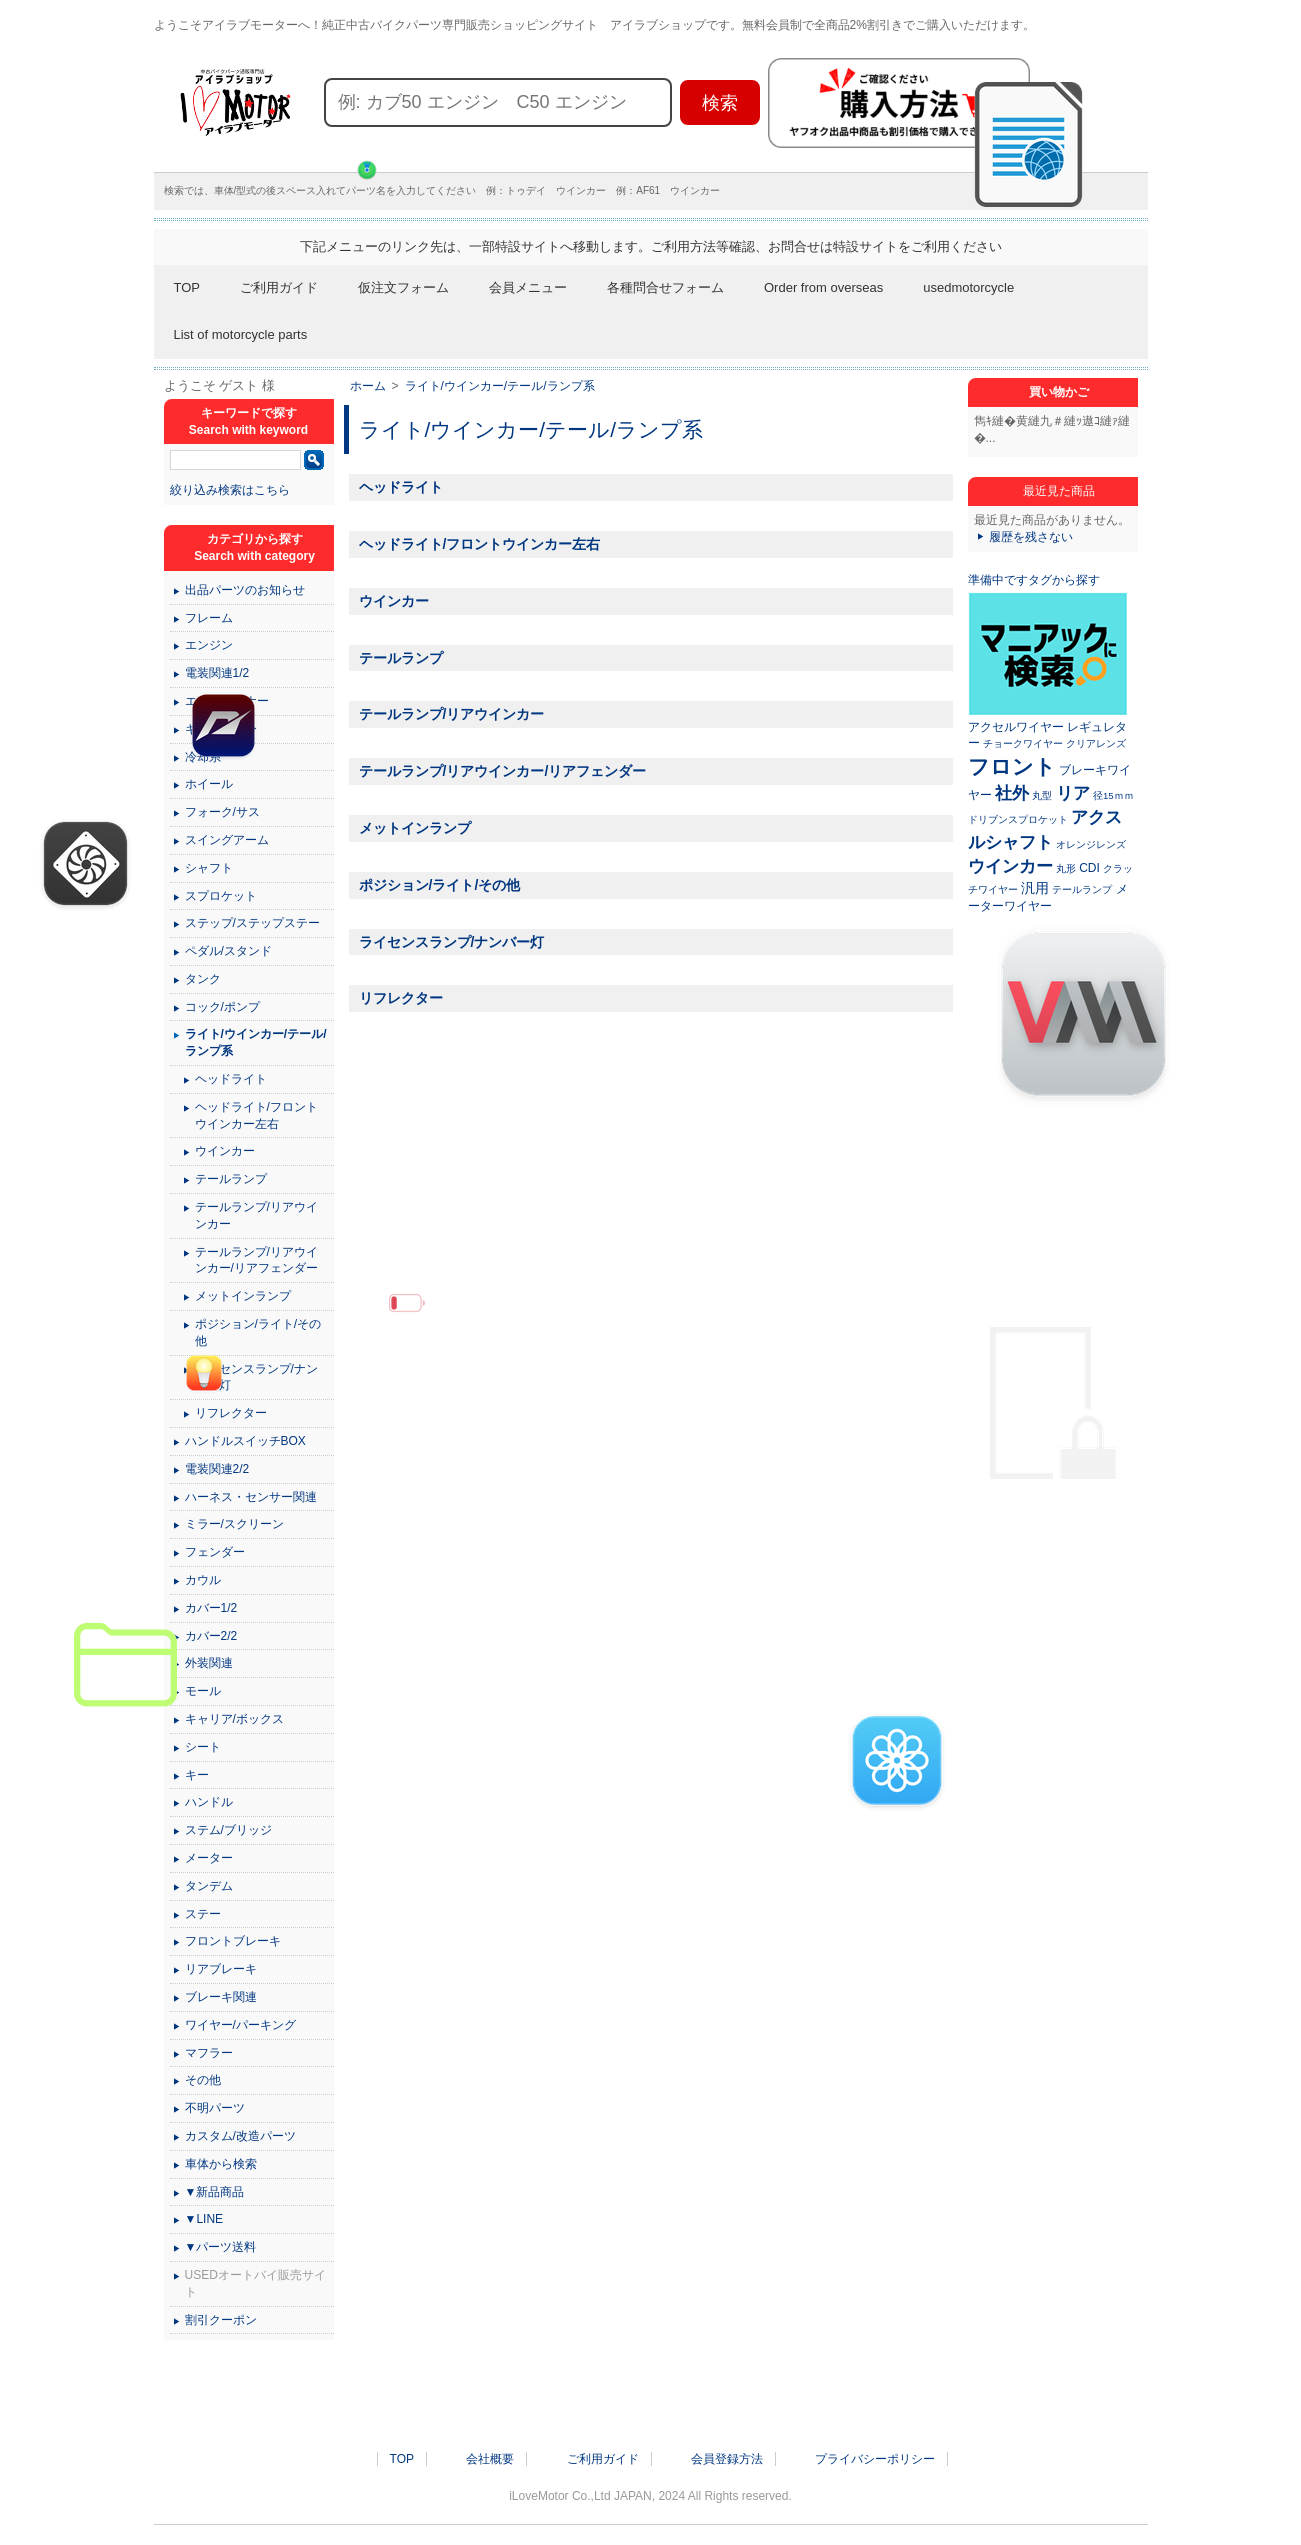 This screenshot has width=1301, height=2545. Describe the element at coordinates (1028, 144) in the screenshot. I see `a libreoffice web document file` at that location.